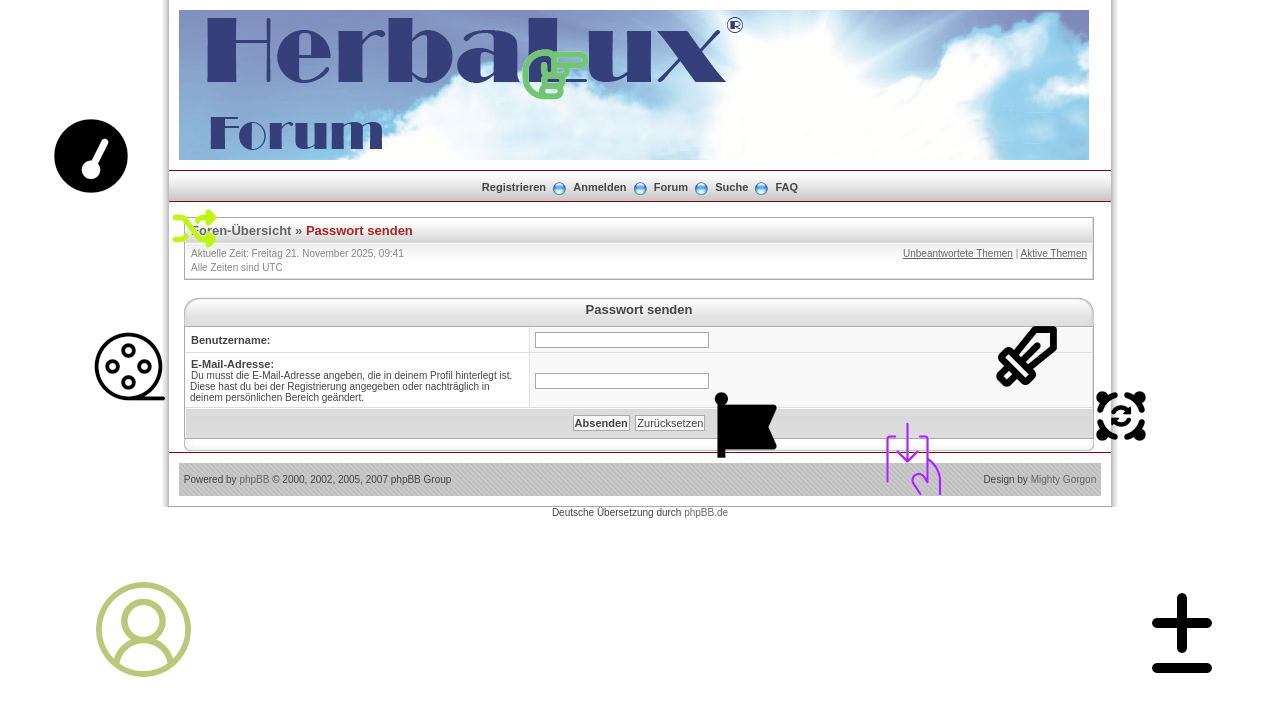 This screenshot has height=720, width=1280. I want to click on view system performance or speed metrics, so click(91, 156).